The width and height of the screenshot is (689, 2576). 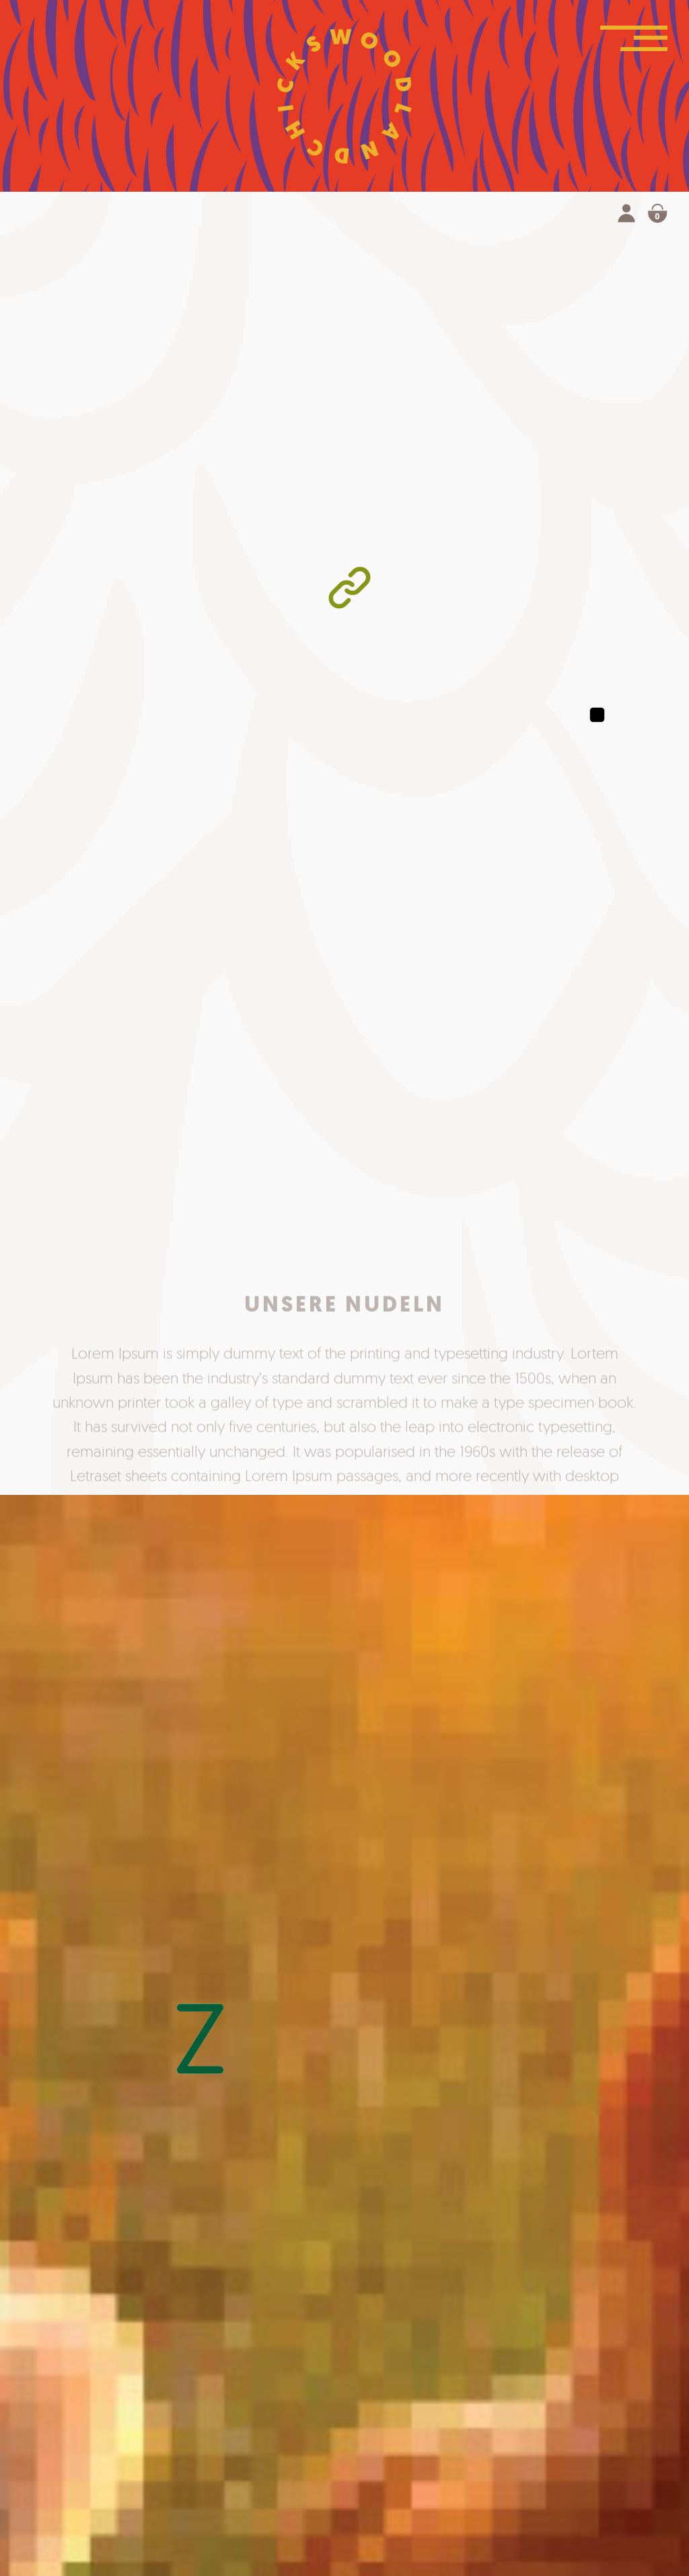 I want to click on stop media playback, so click(x=597, y=714).